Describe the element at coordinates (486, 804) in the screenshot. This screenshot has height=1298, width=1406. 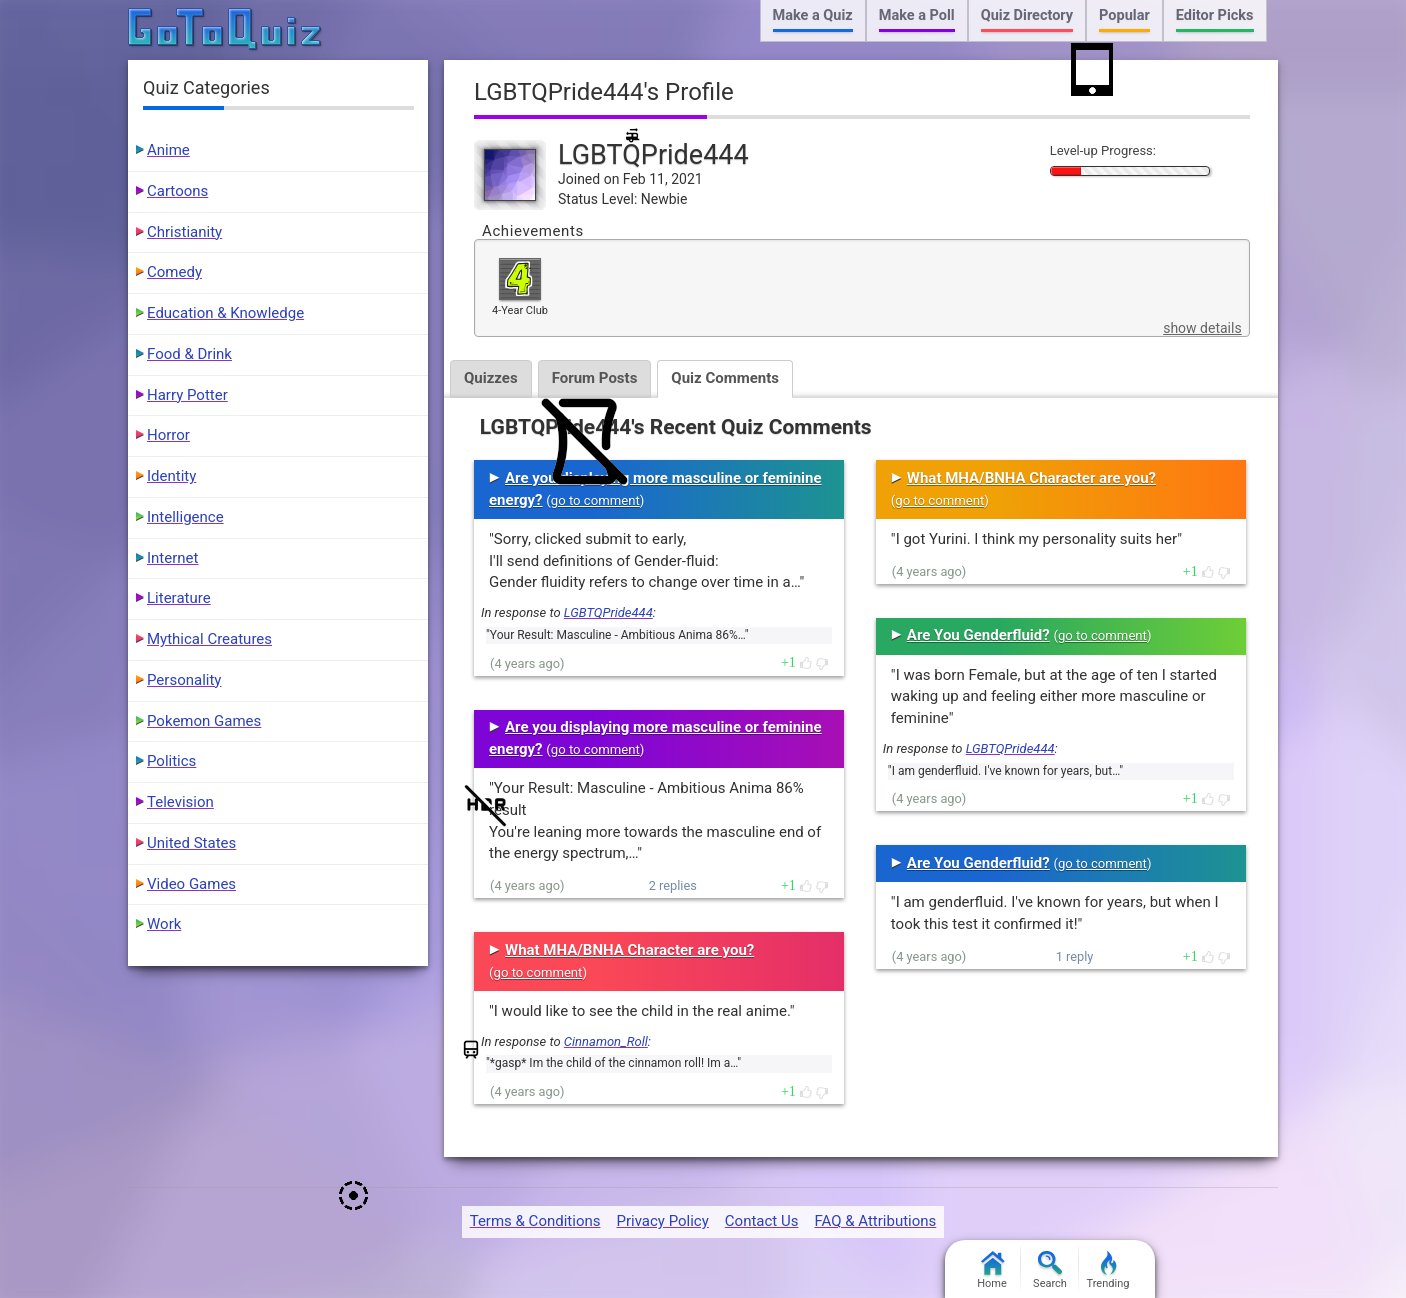
I see `disable HDR mode for photos` at that location.